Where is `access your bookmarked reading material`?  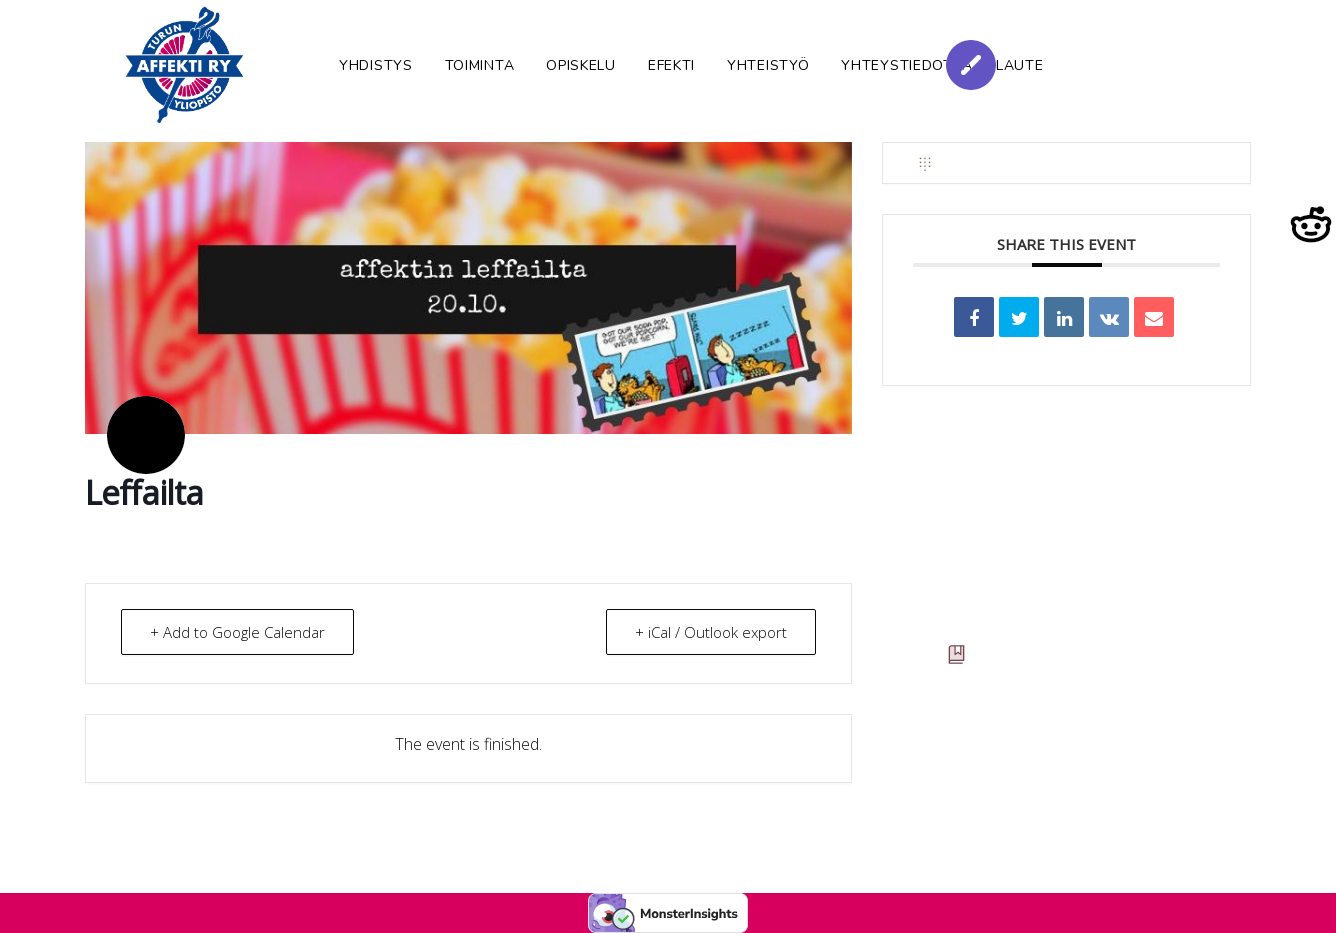 access your bookmarked reading material is located at coordinates (956, 654).